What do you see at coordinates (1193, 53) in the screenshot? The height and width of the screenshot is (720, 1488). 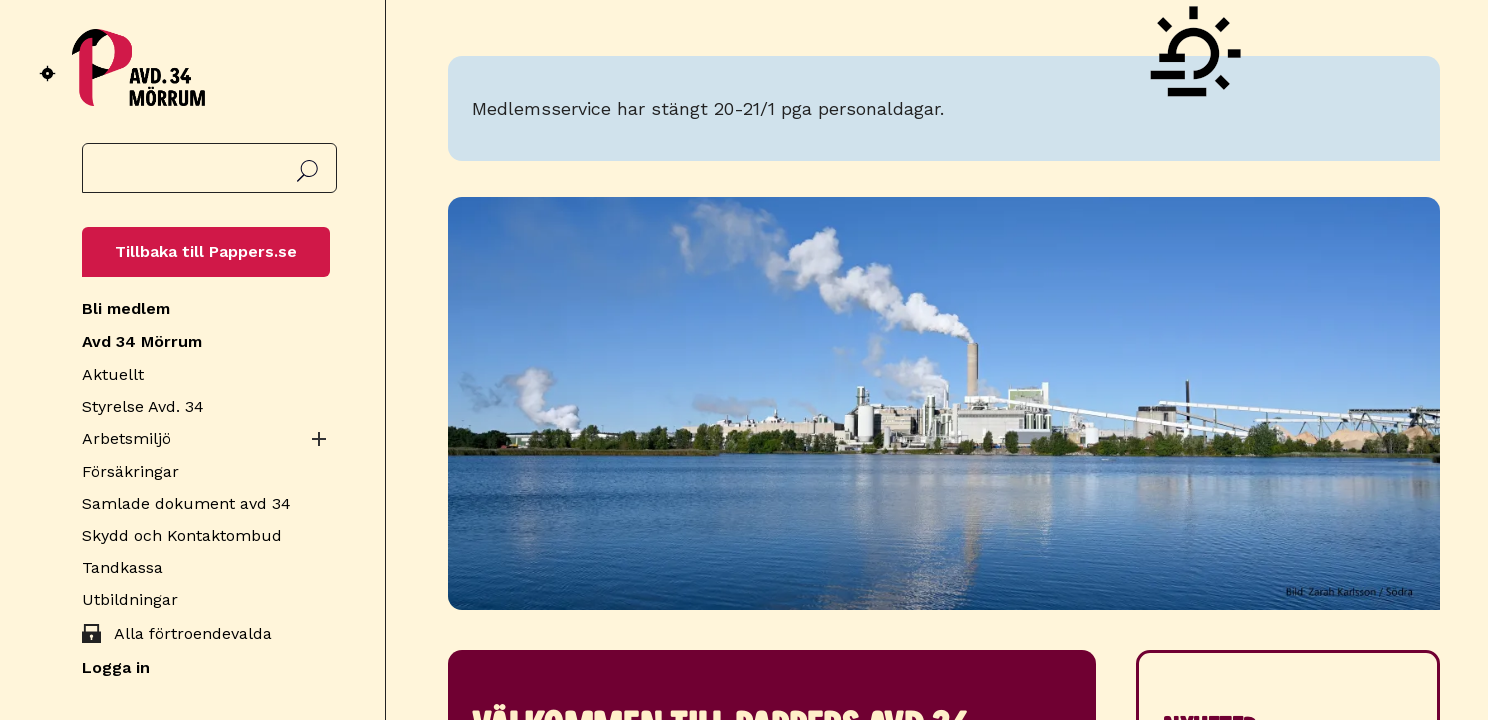 I see `indicates foggy or hazy weather conditions` at bounding box center [1193, 53].